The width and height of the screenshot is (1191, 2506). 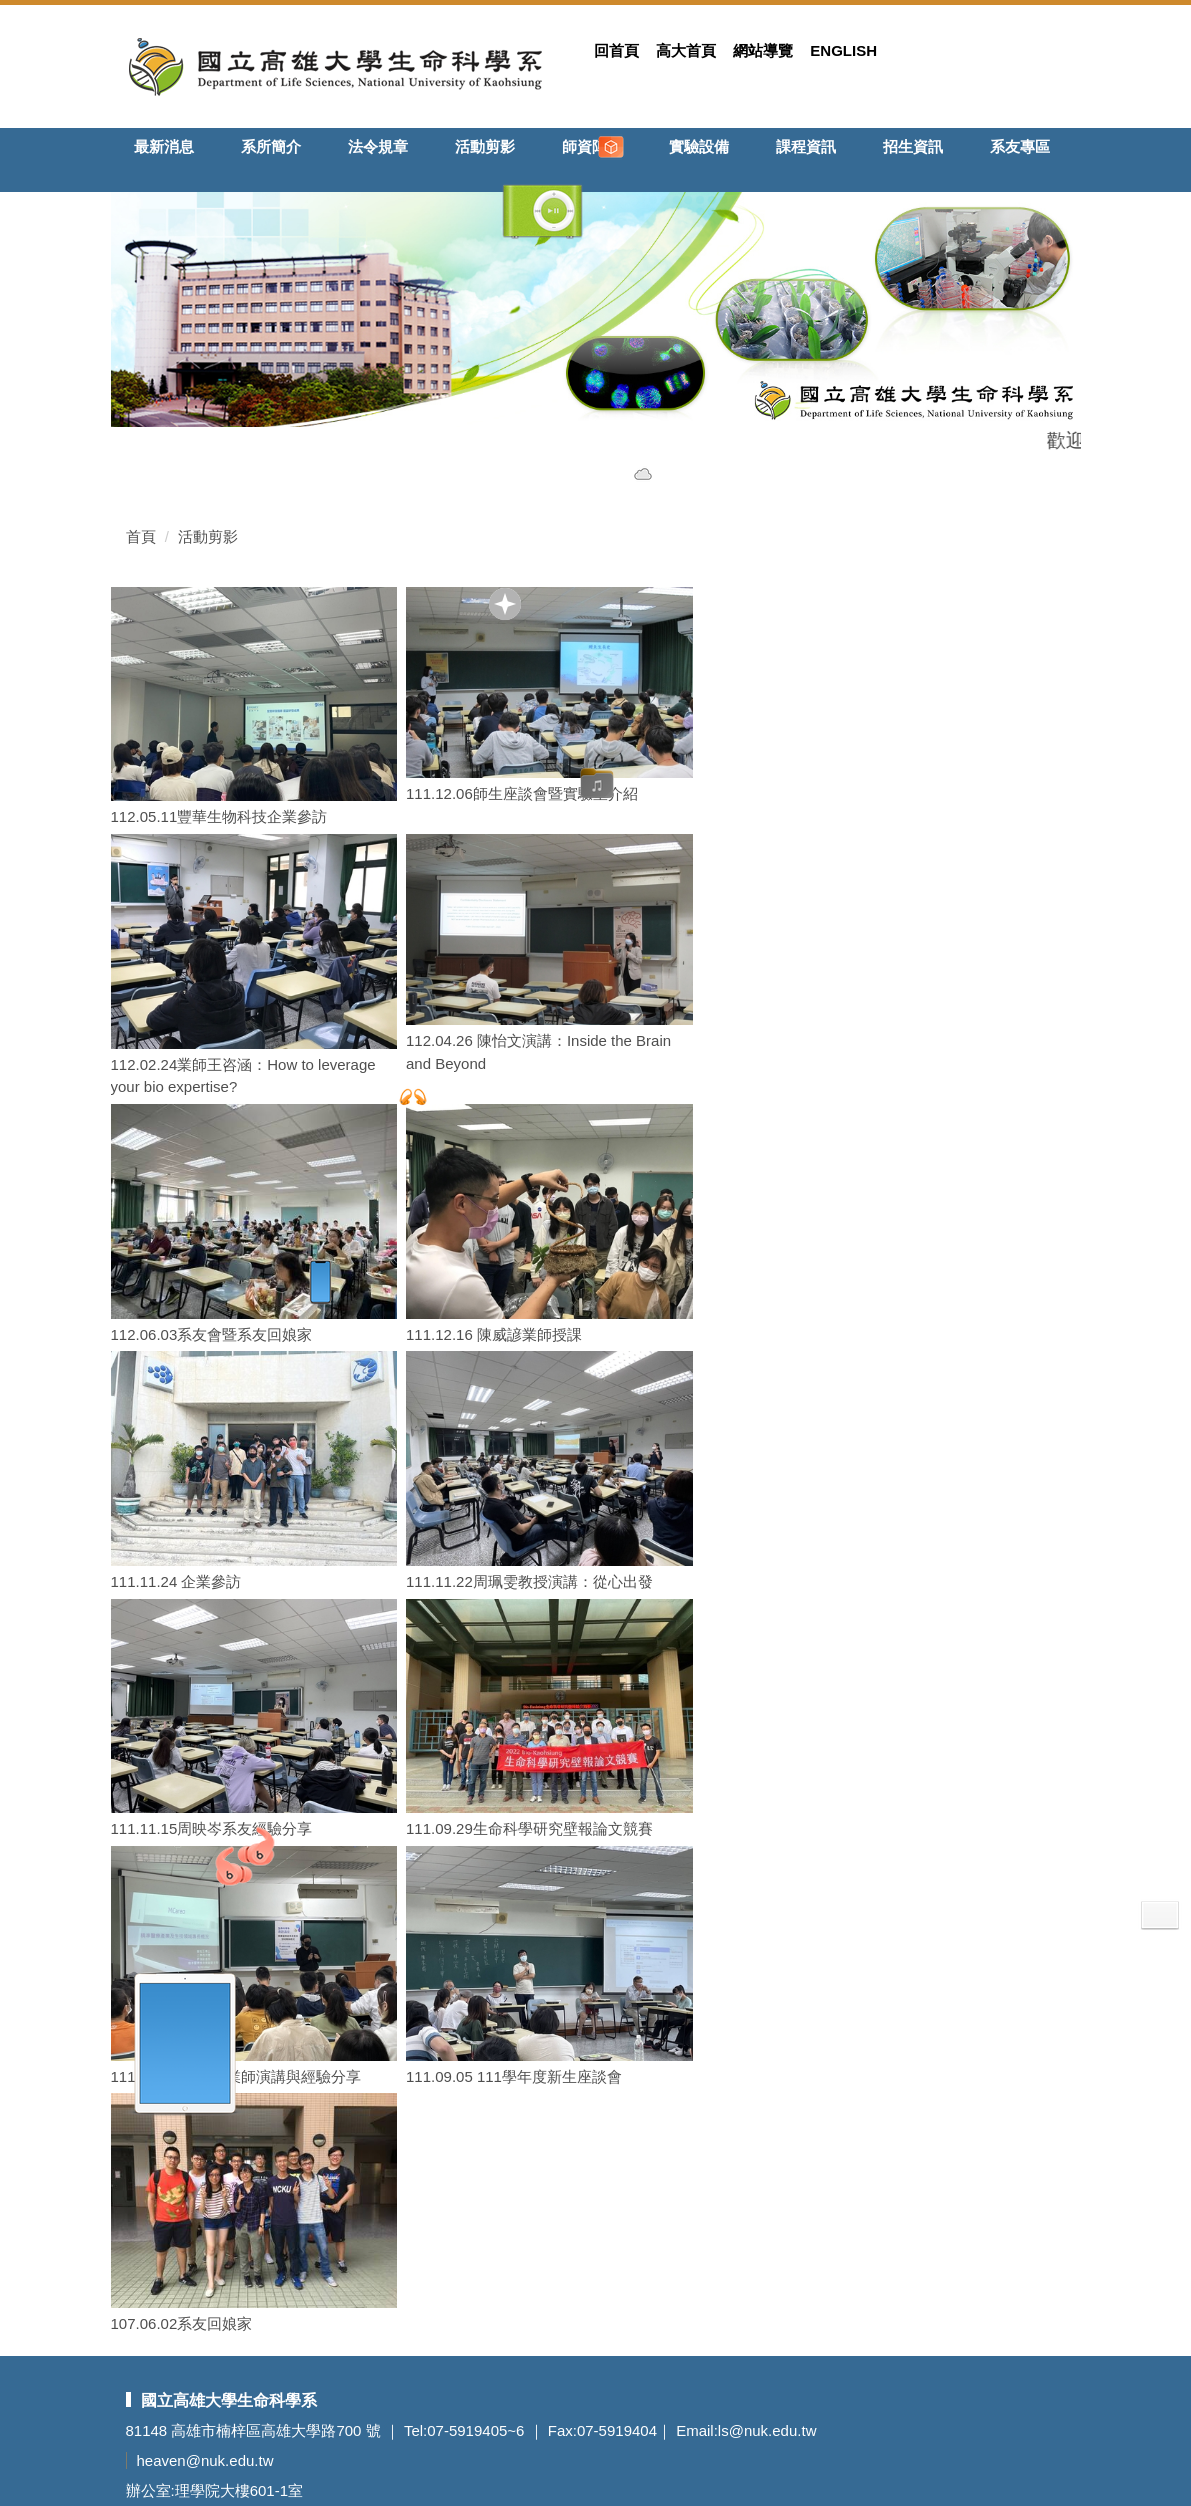 I want to click on open a 3D model file, so click(x=611, y=146).